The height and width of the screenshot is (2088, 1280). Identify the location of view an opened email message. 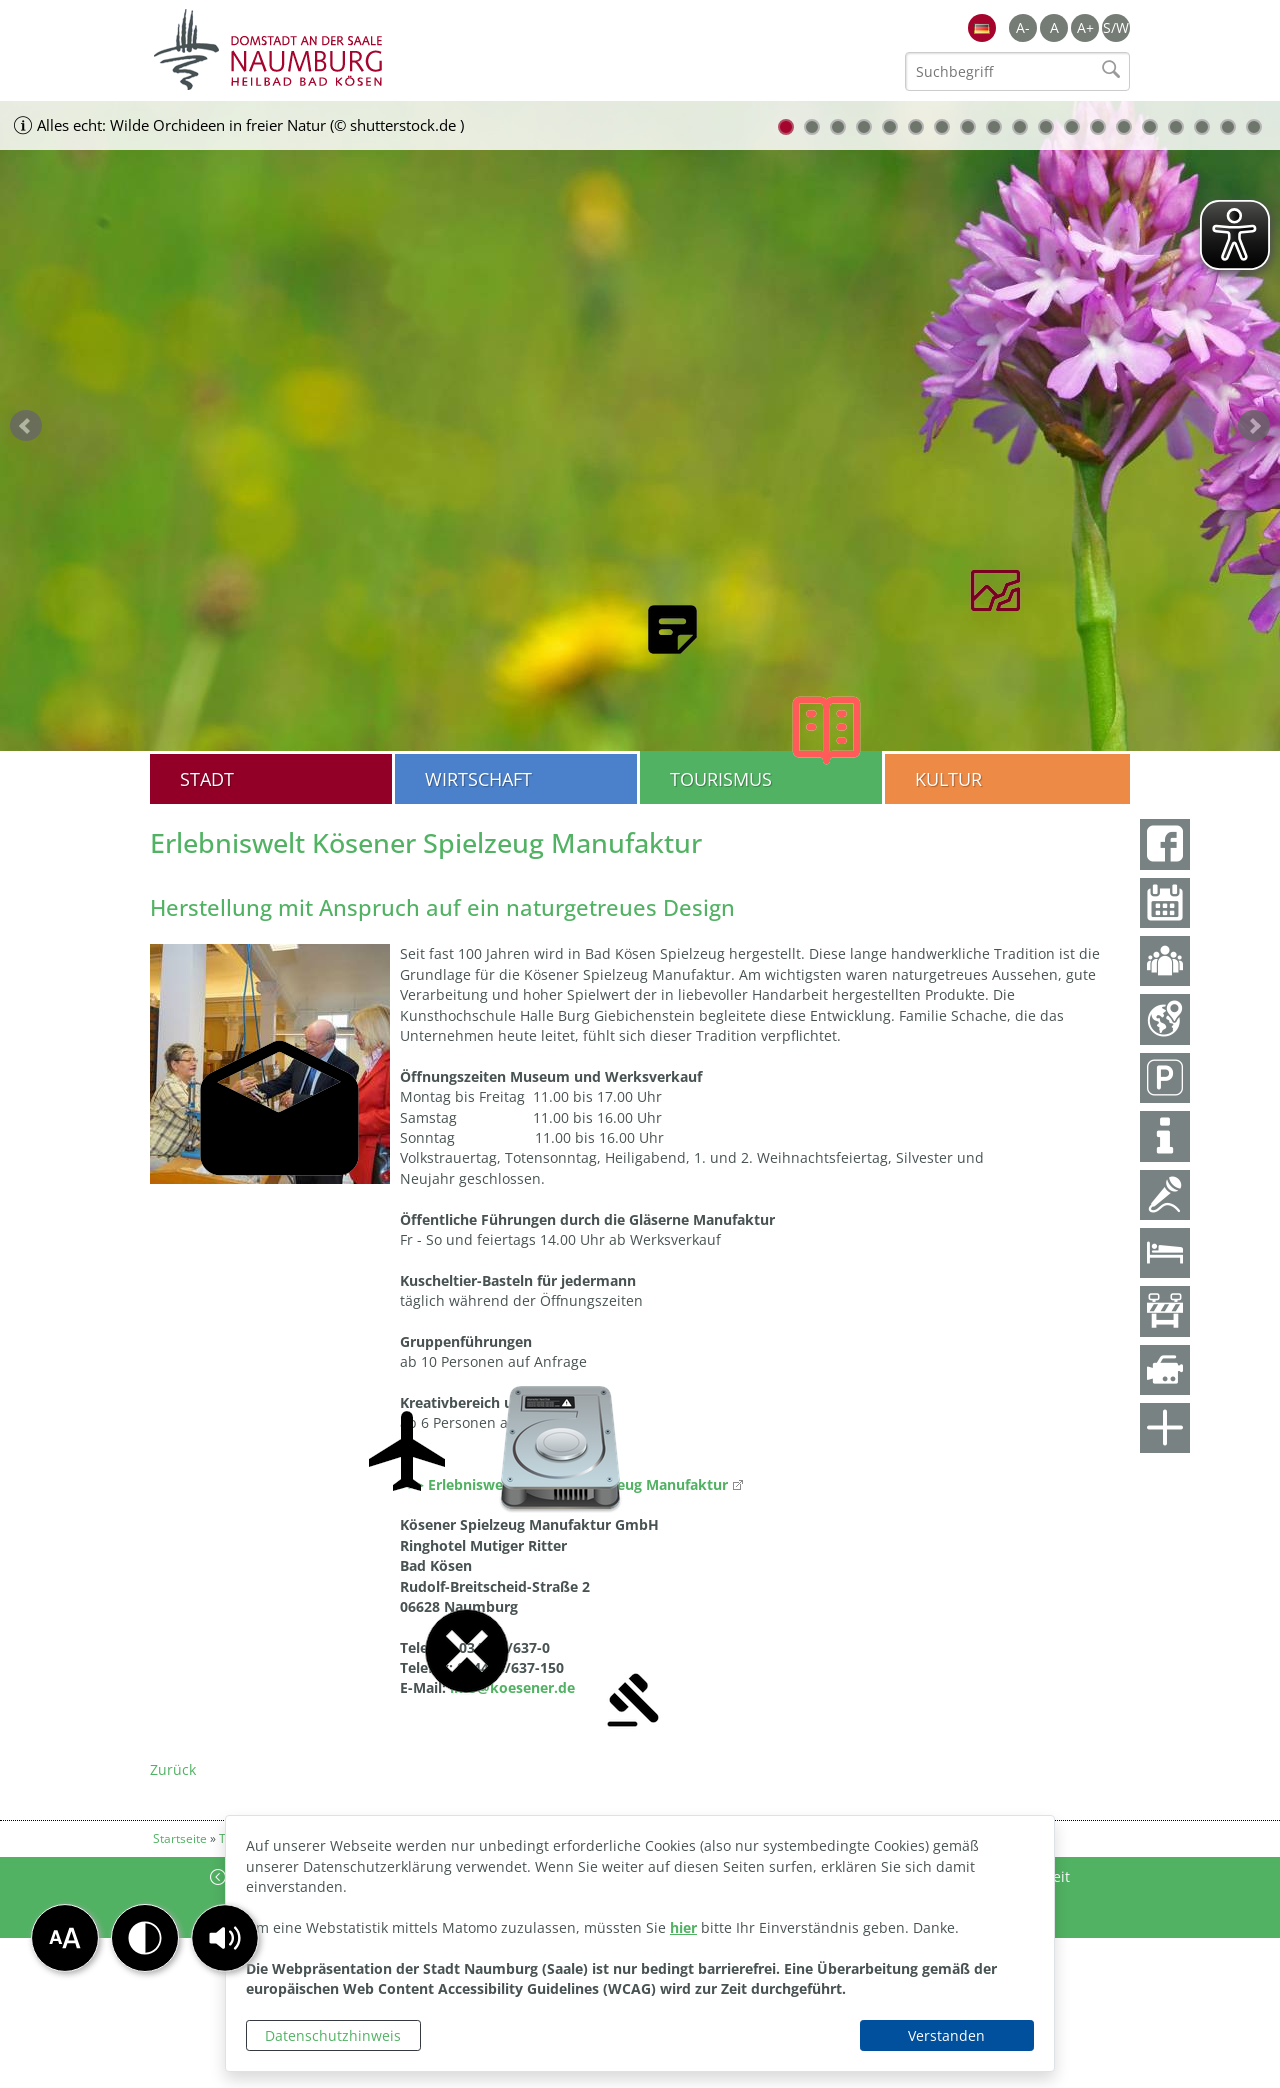
(279, 1108).